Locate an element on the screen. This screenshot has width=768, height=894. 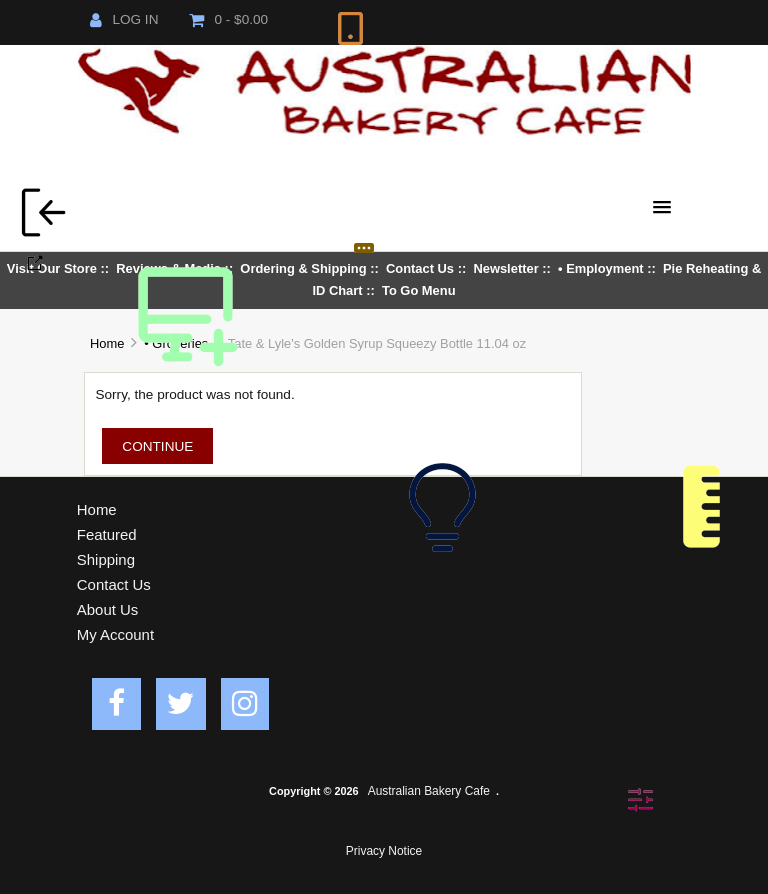
access more options or actions is located at coordinates (364, 248).